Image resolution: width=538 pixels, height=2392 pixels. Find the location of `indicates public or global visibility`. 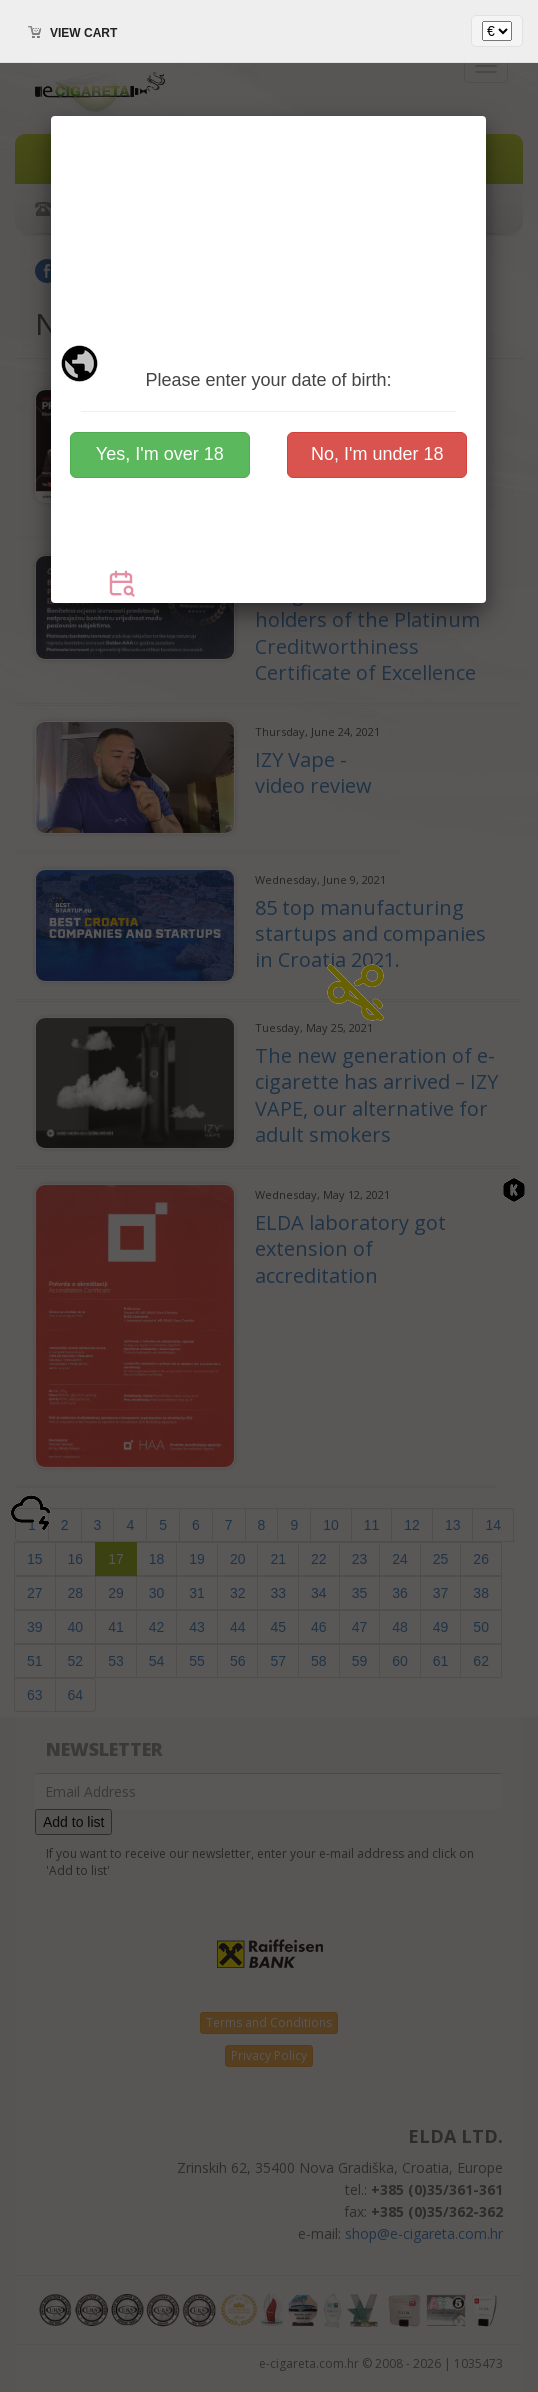

indicates public or global visibility is located at coordinates (79, 363).